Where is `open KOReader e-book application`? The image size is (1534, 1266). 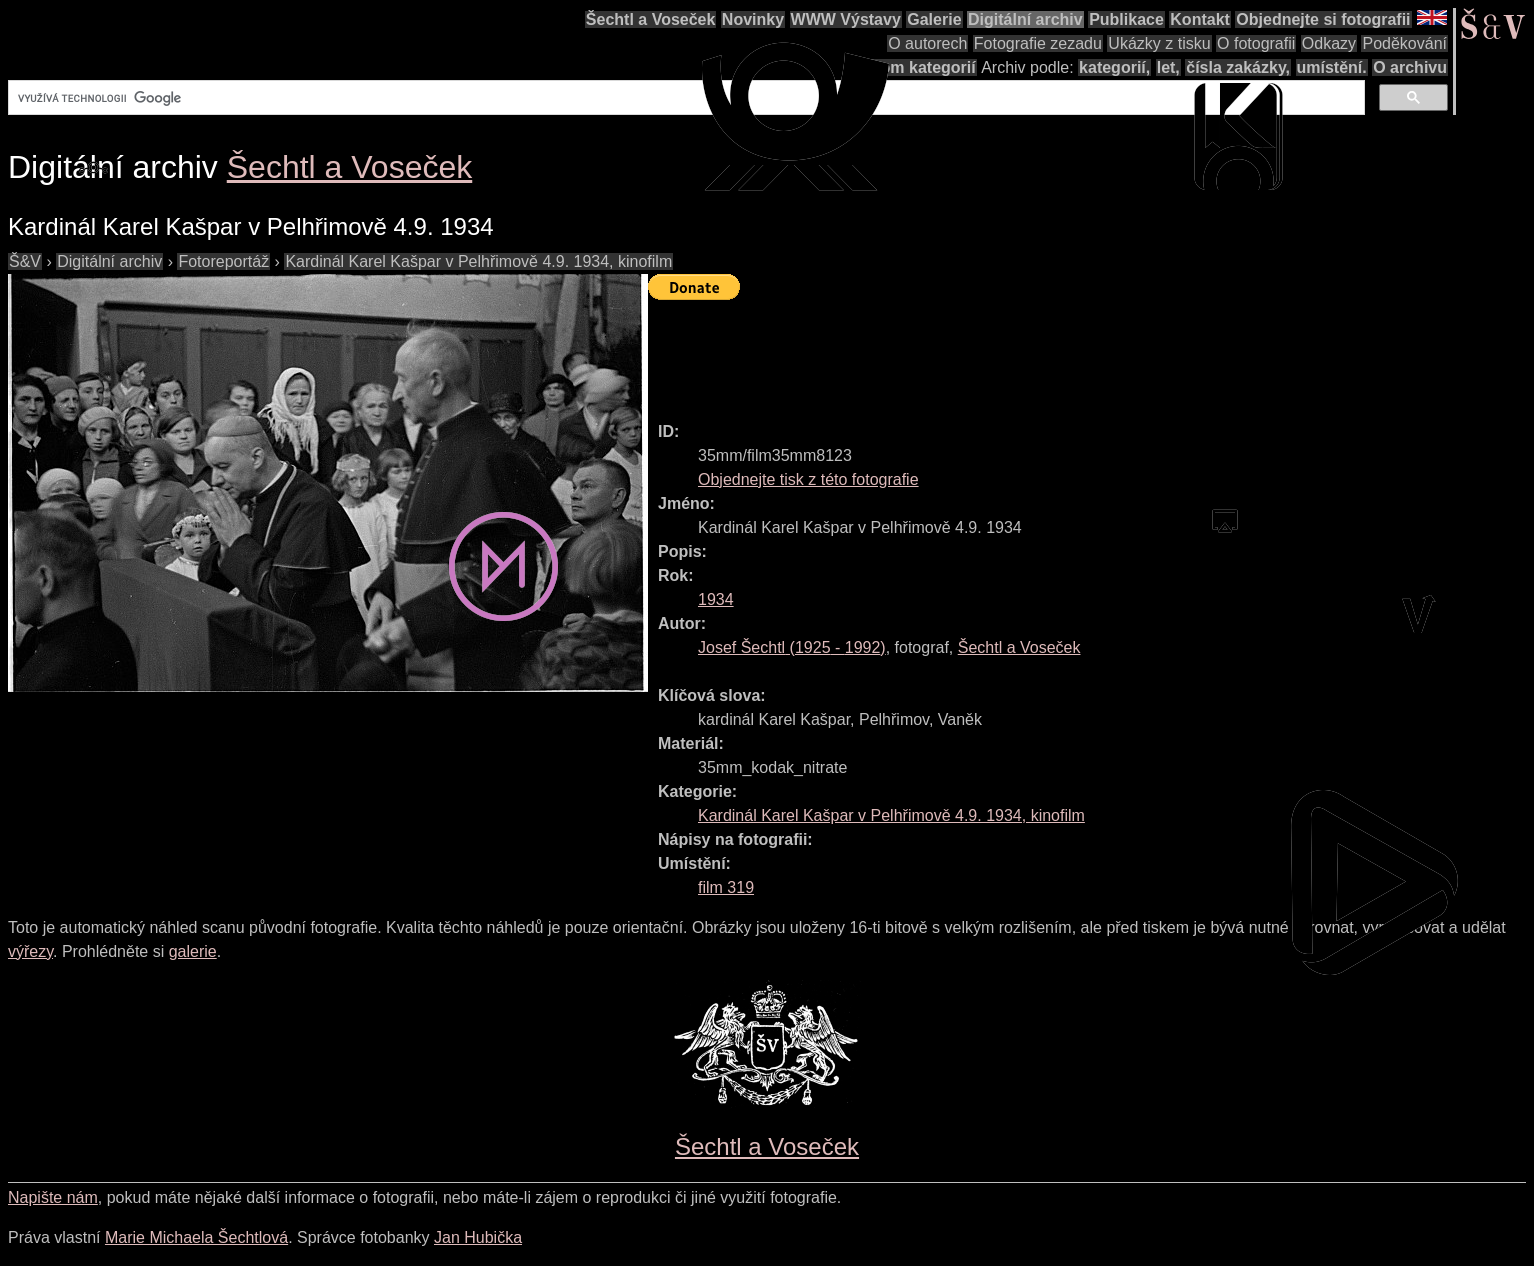
open KOReader e-book application is located at coordinates (1238, 136).